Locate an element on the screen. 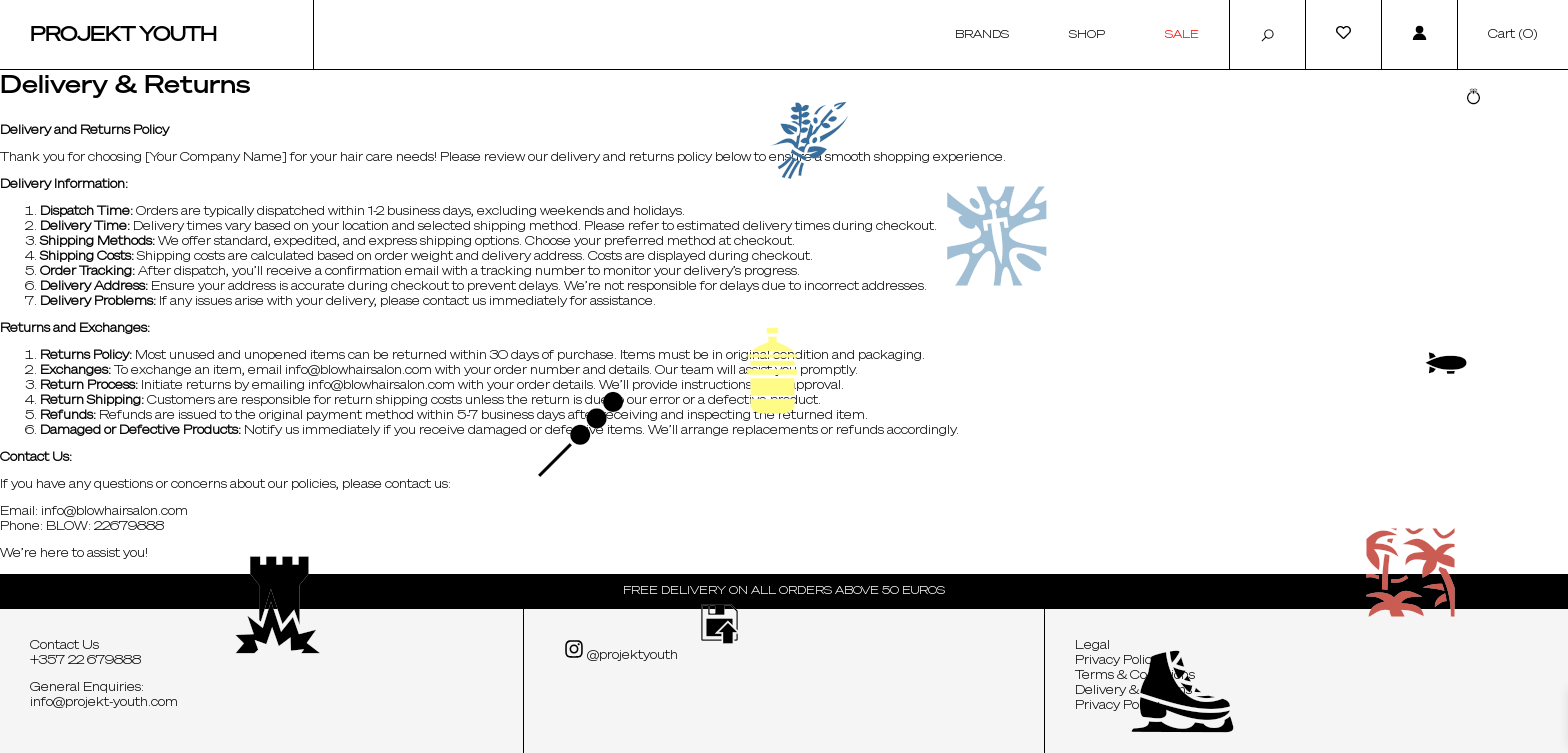 The image size is (1568, 753). indicates airship or zeppelin-related content is located at coordinates (1446, 363).